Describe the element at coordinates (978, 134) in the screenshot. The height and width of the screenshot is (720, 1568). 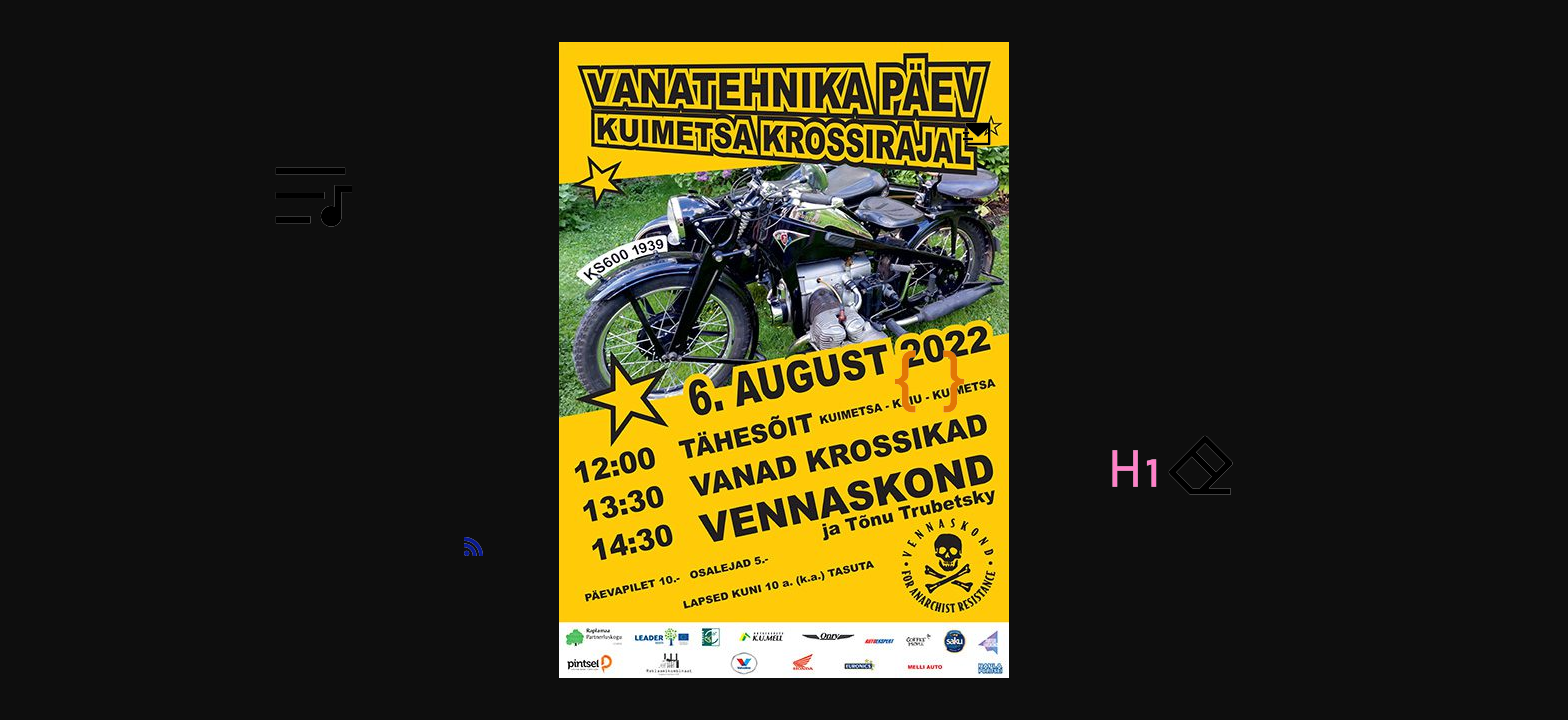
I see `send an email or message` at that location.